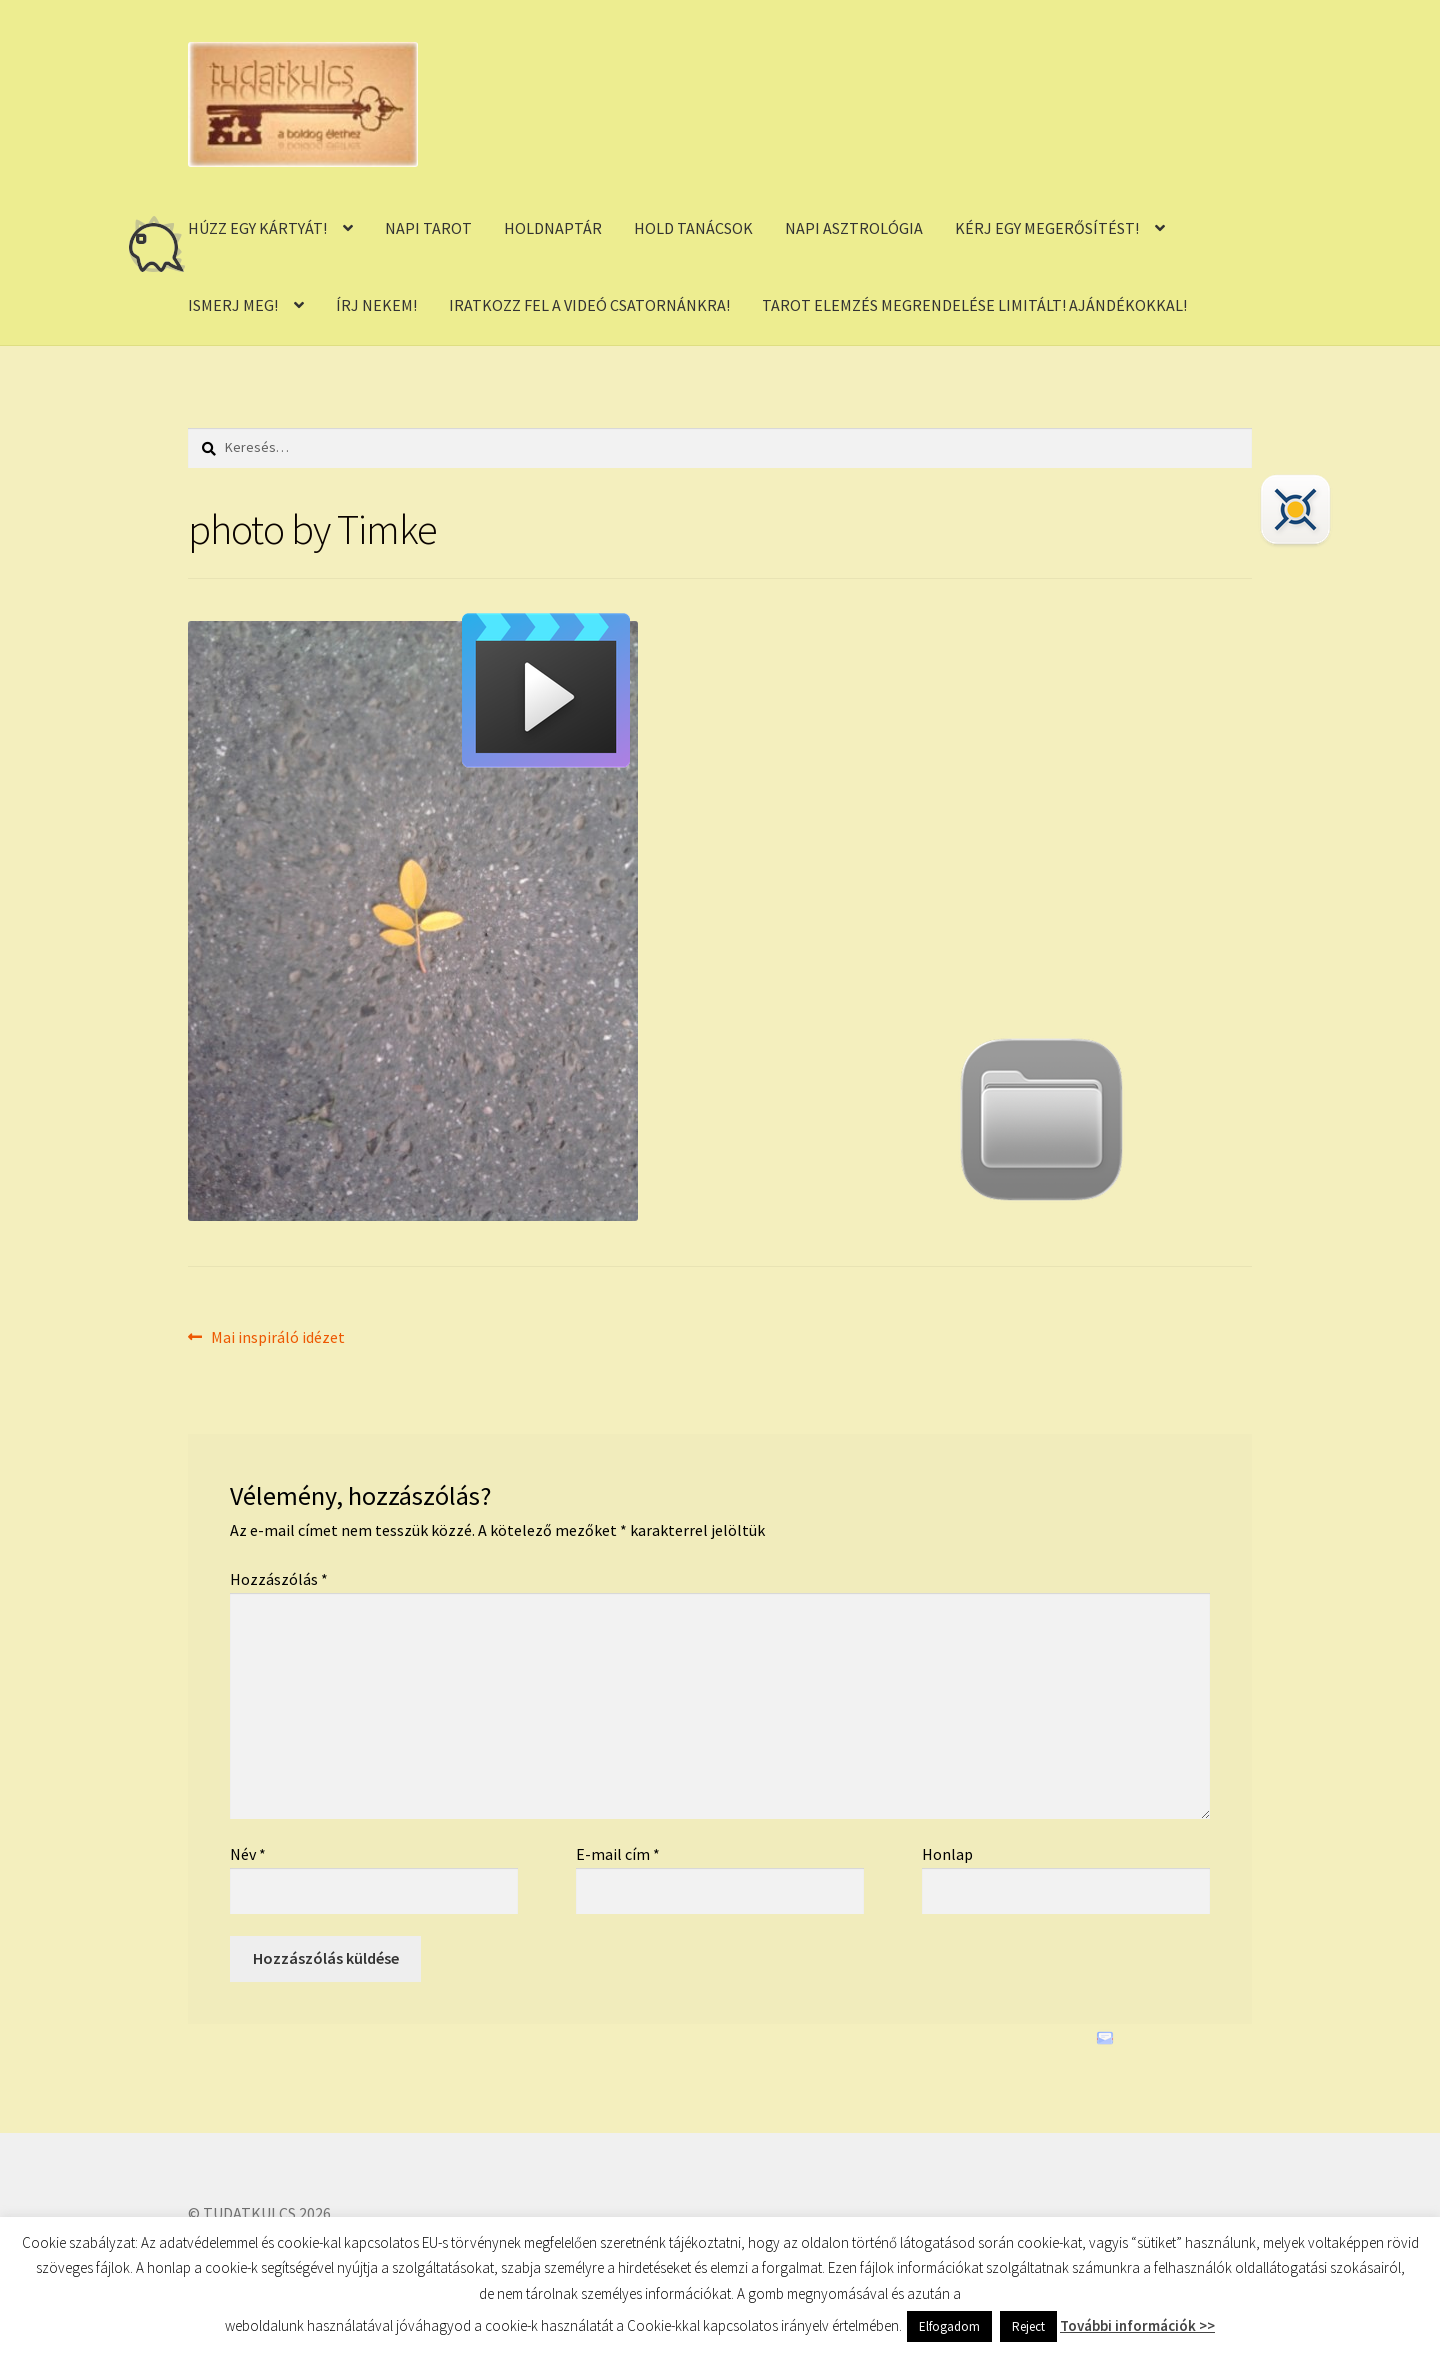 Image resolution: width=1440 pixels, height=2354 pixels. Describe the element at coordinates (1105, 2038) in the screenshot. I see `open the mail app` at that location.